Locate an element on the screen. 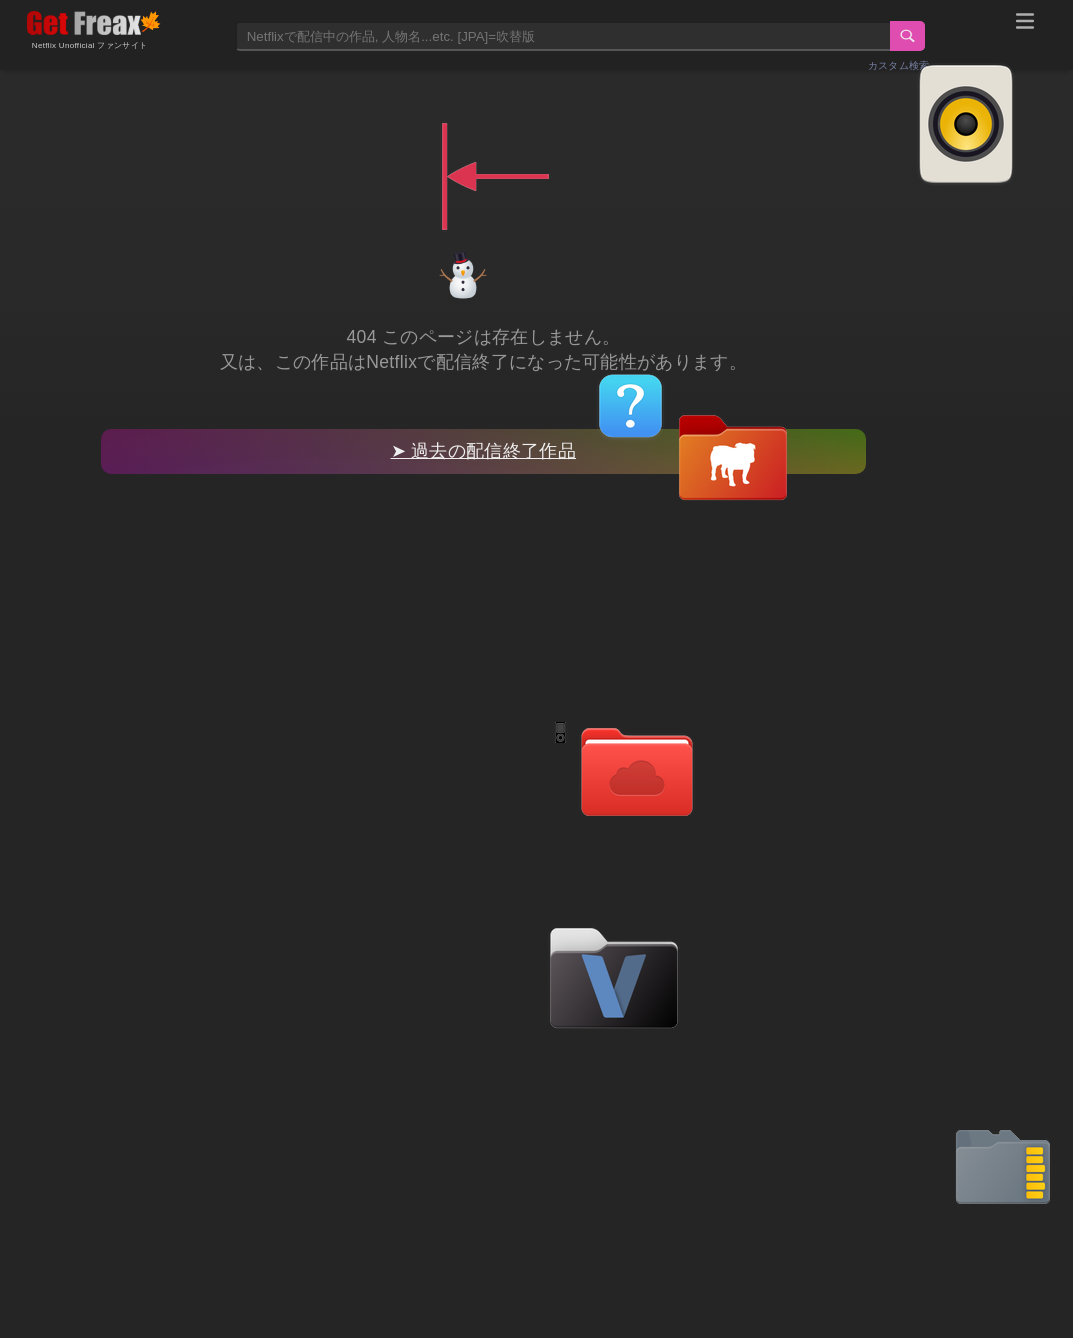 The image size is (1073, 1338). open folder containing files starting with "V" is located at coordinates (613, 981).